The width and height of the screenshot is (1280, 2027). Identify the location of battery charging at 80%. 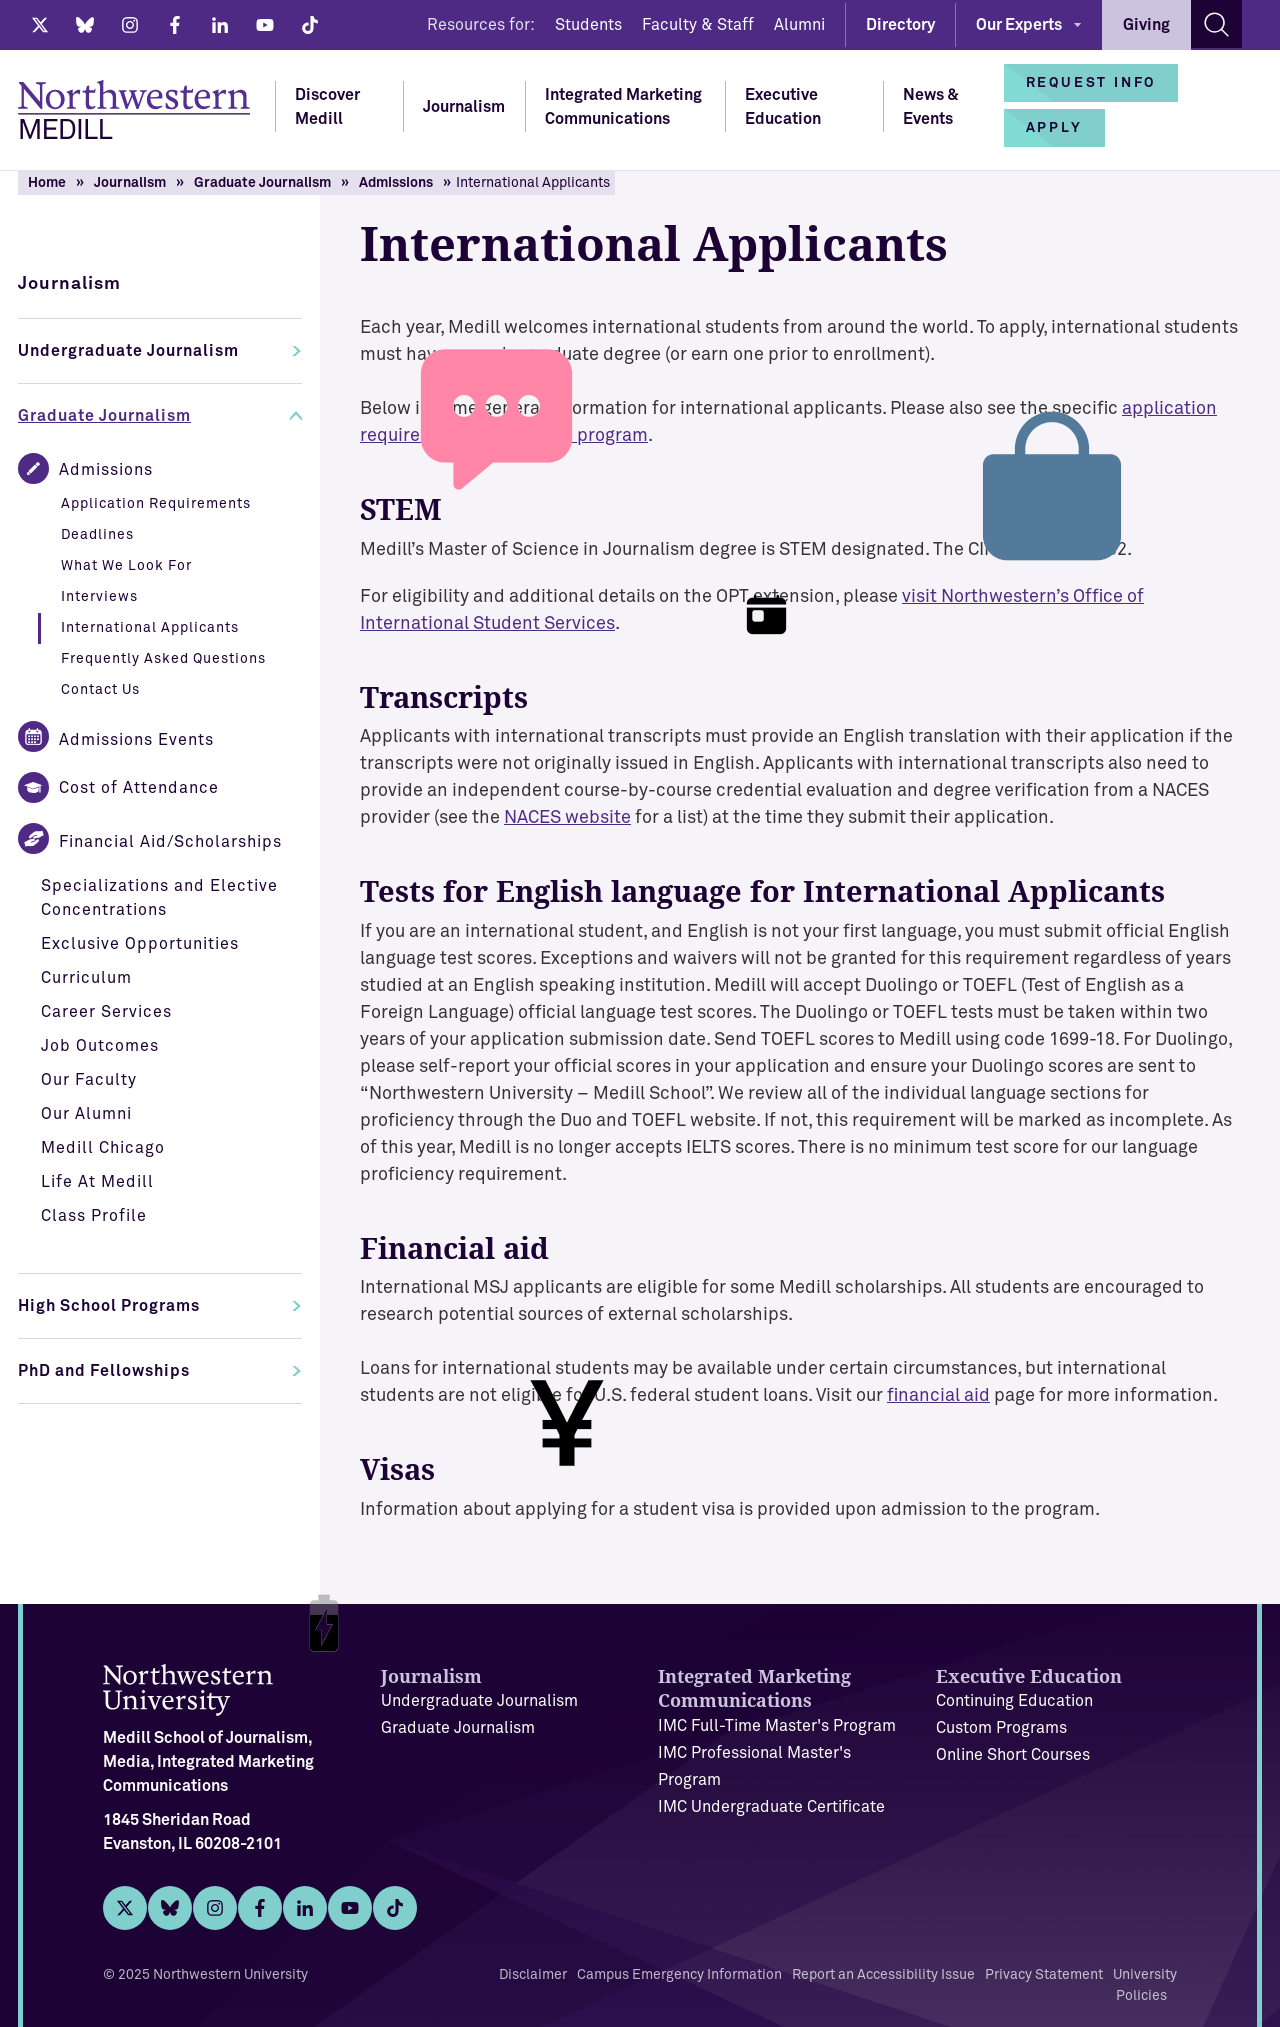
(324, 1623).